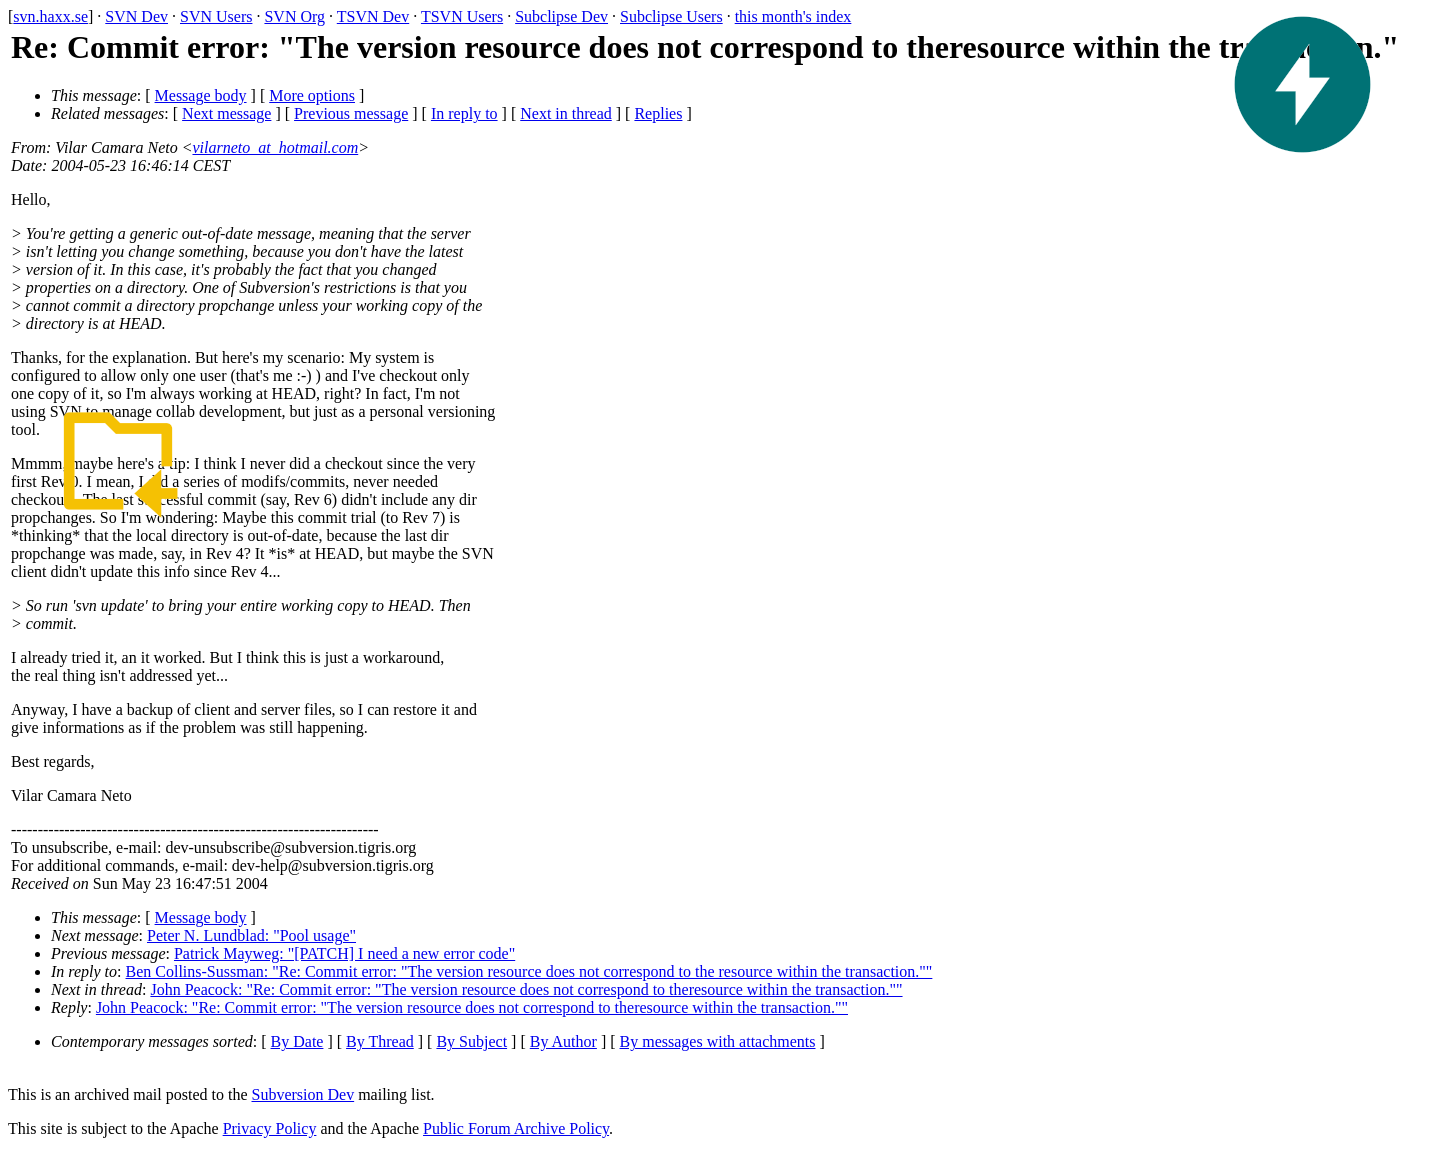 This screenshot has width=1440, height=1154. What do you see at coordinates (118, 461) in the screenshot?
I see `view received files or downloads` at bounding box center [118, 461].